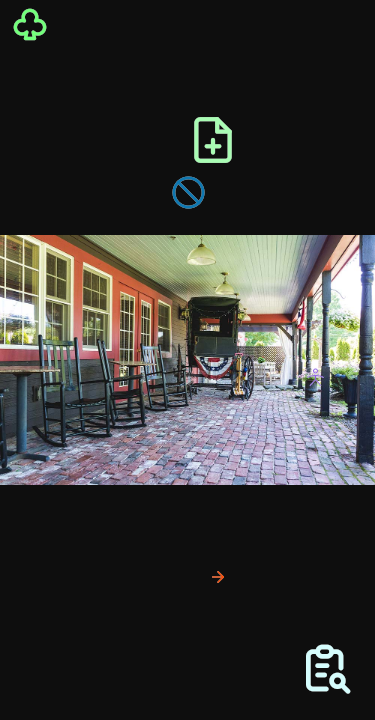 The width and height of the screenshot is (375, 720). What do you see at coordinates (327, 668) in the screenshot?
I see `search through reports or documents` at bounding box center [327, 668].